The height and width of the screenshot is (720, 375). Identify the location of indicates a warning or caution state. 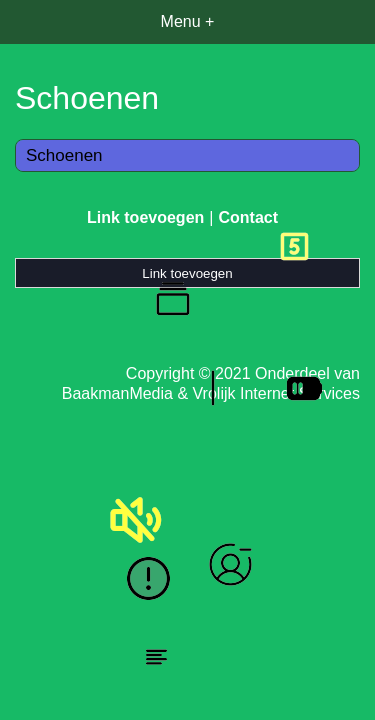
(148, 578).